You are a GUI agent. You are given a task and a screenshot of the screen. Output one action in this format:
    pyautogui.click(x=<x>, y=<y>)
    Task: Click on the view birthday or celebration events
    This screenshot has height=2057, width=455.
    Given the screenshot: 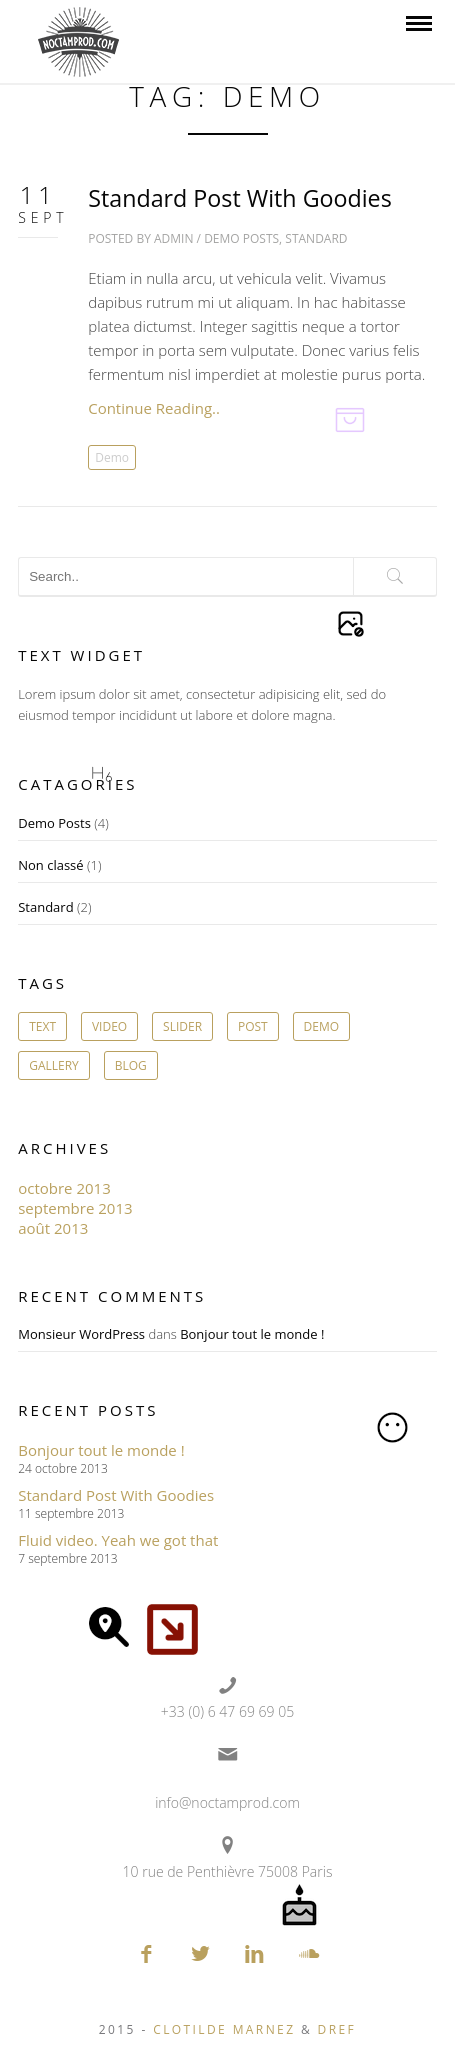 What is the action you would take?
    pyautogui.click(x=299, y=1906)
    